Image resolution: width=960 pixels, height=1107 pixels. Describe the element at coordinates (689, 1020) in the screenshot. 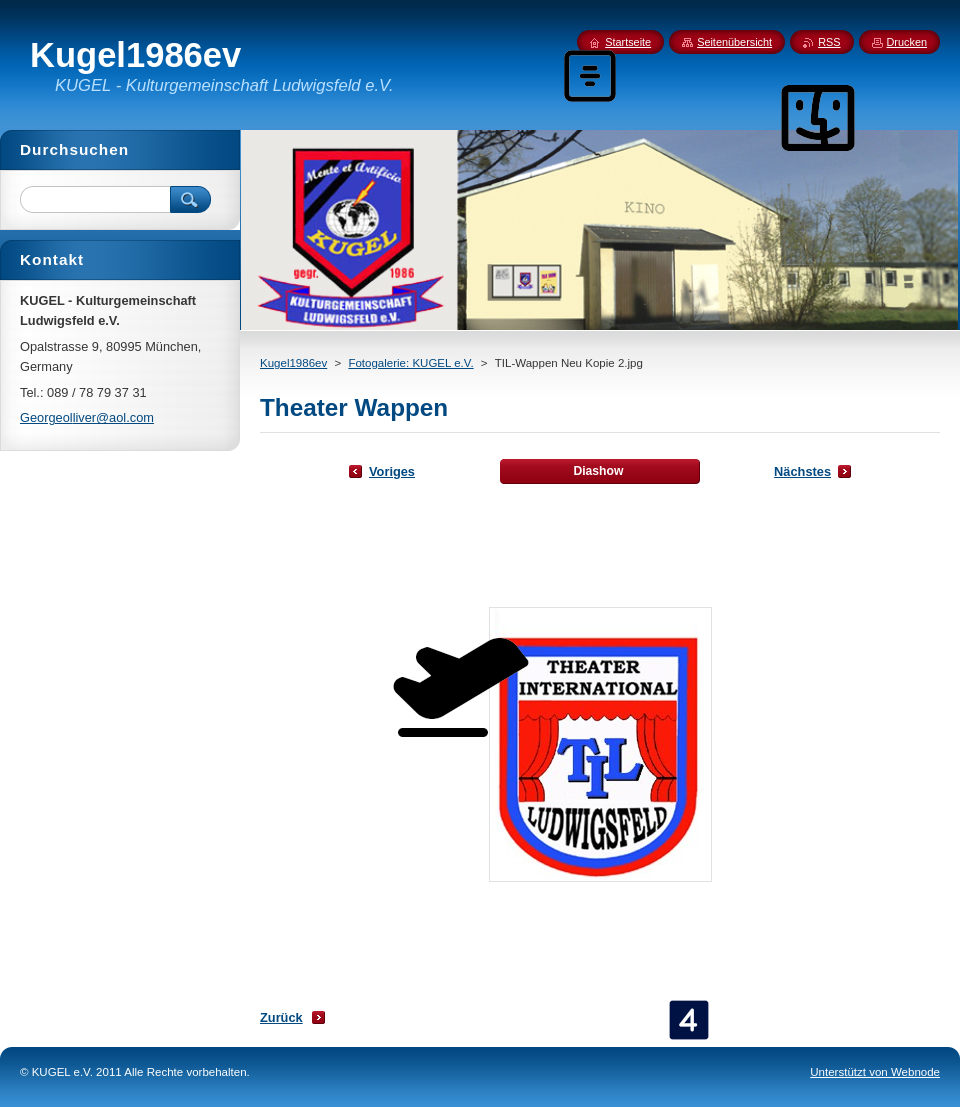

I see `select or navigate to item number four` at that location.